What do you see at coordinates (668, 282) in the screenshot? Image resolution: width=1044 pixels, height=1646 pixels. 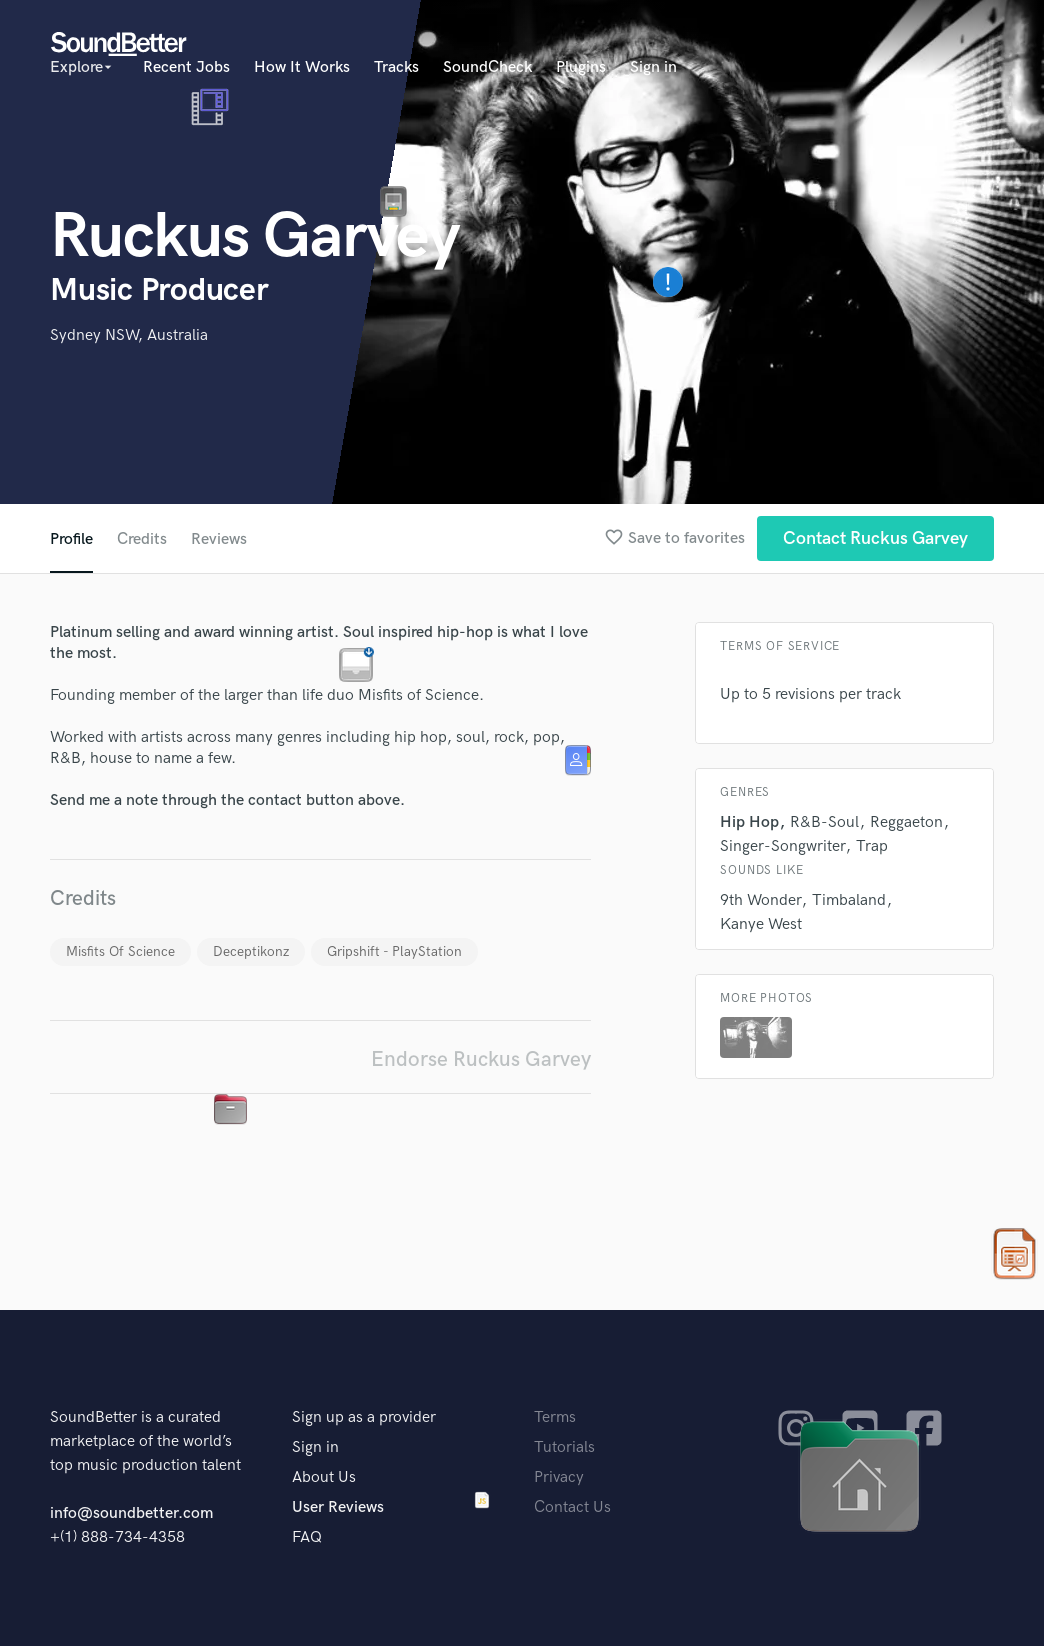 I see `mark email as important` at bounding box center [668, 282].